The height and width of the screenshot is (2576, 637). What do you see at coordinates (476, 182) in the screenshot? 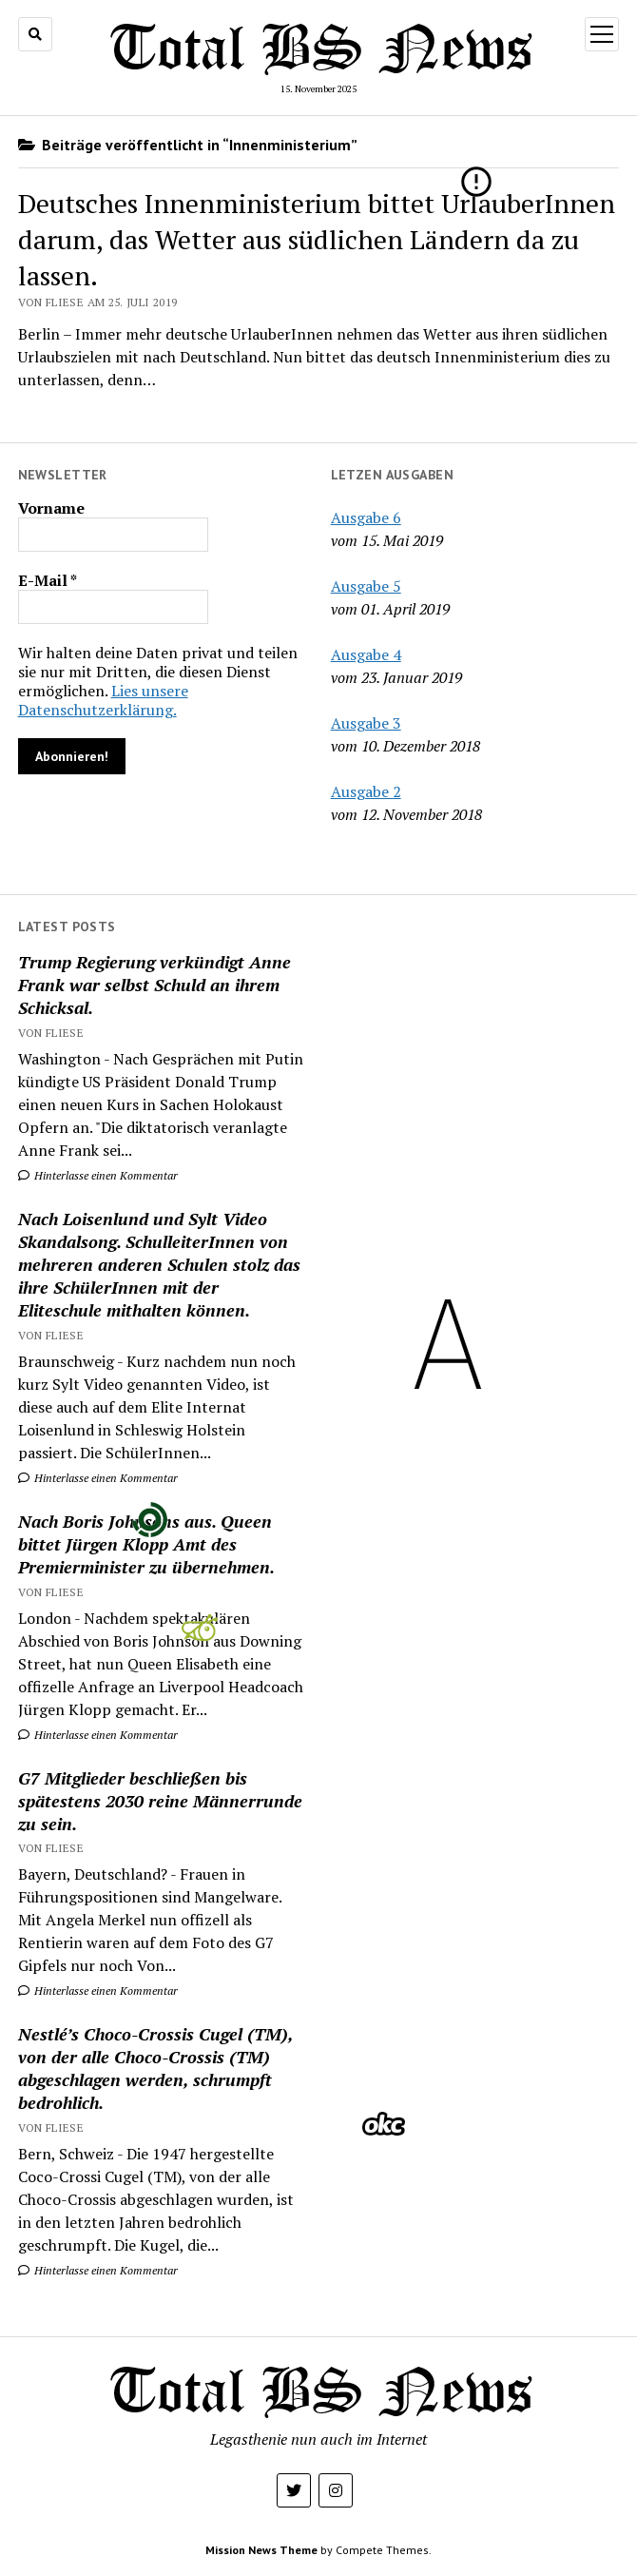
I see `indicates a warning or error state` at bounding box center [476, 182].